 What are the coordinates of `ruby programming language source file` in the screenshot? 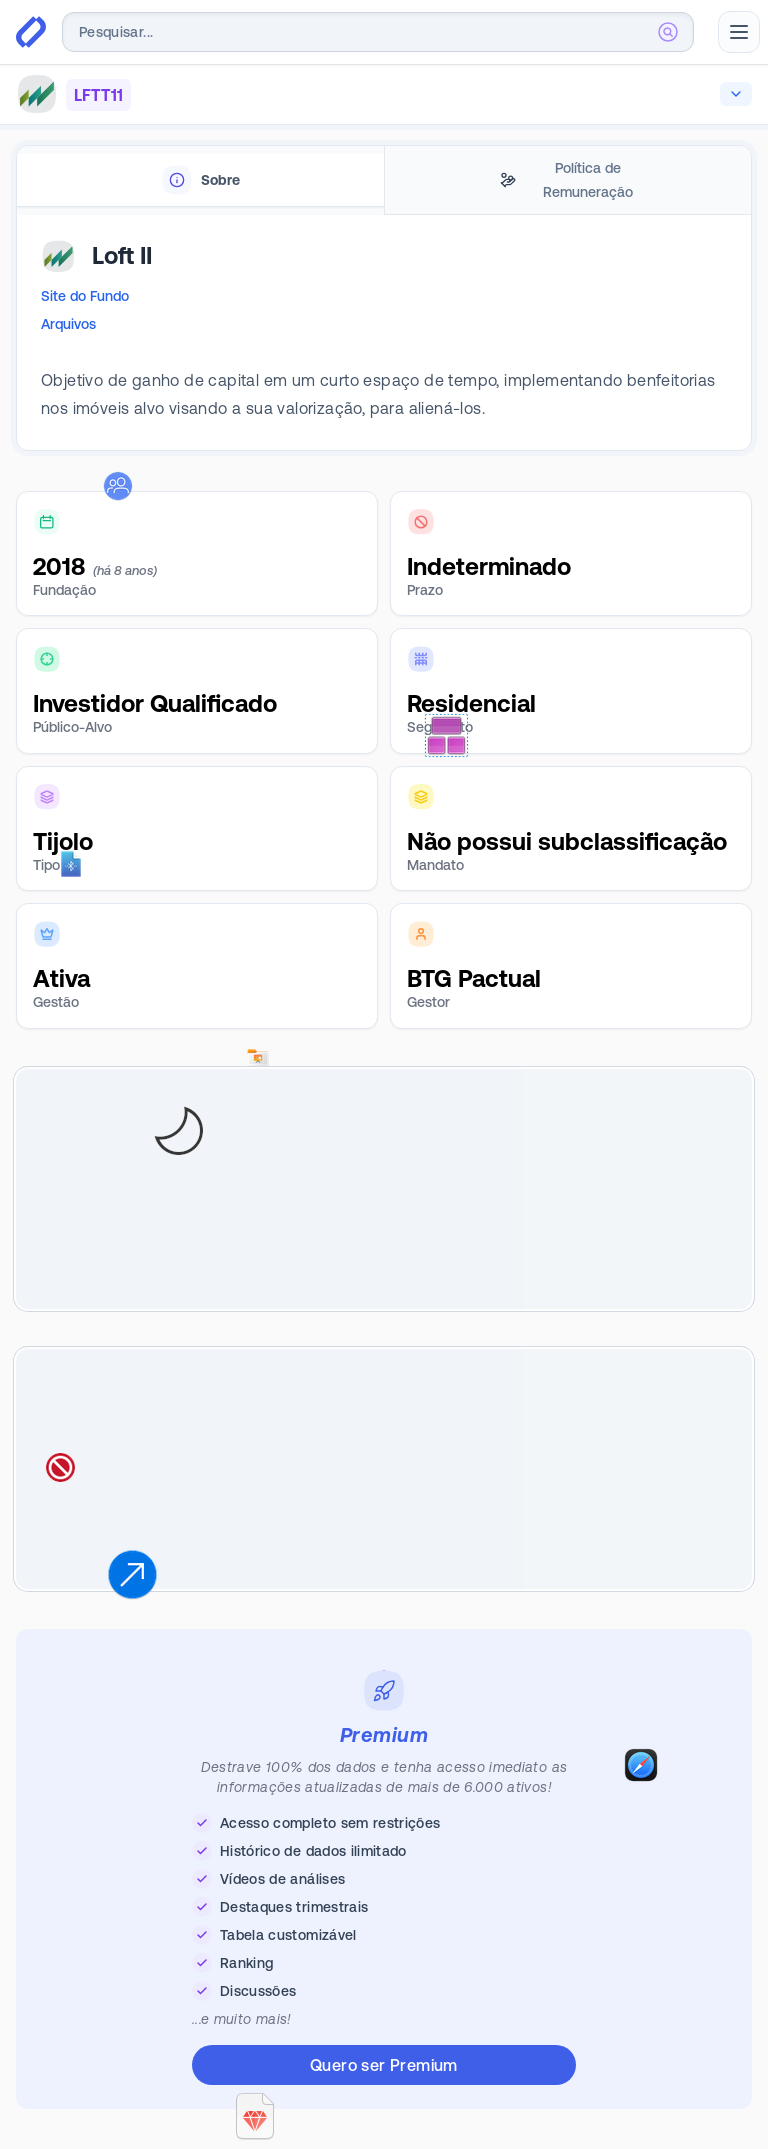 It's located at (255, 2116).